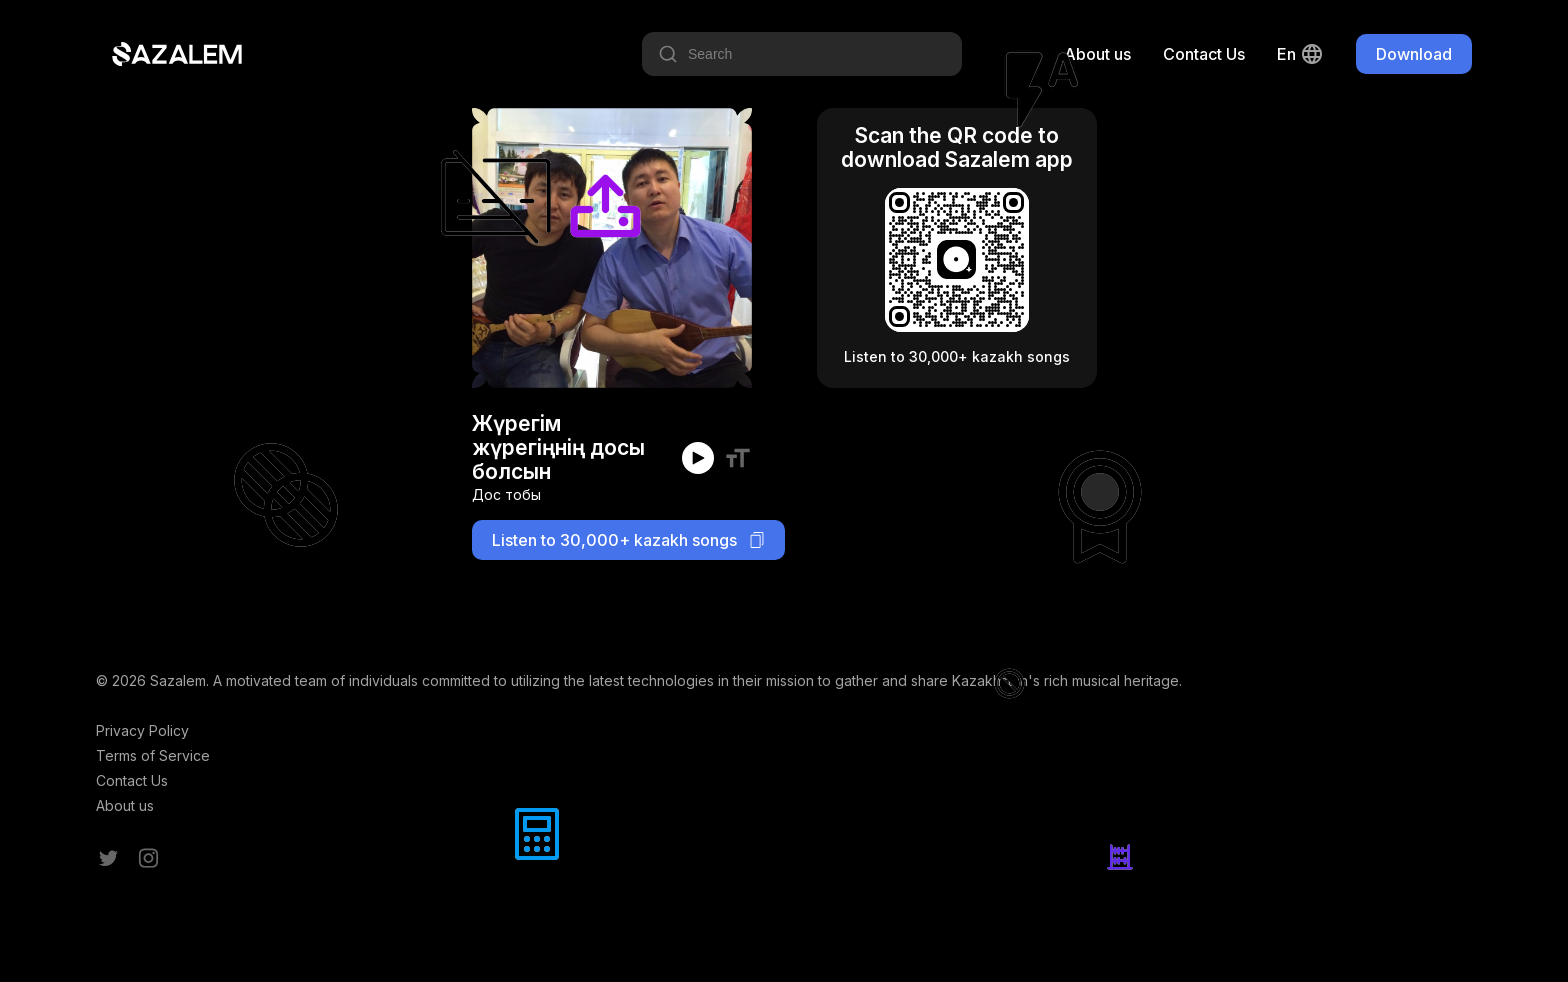 This screenshot has height=982, width=1568. I want to click on open the calculator app, so click(537, 834).